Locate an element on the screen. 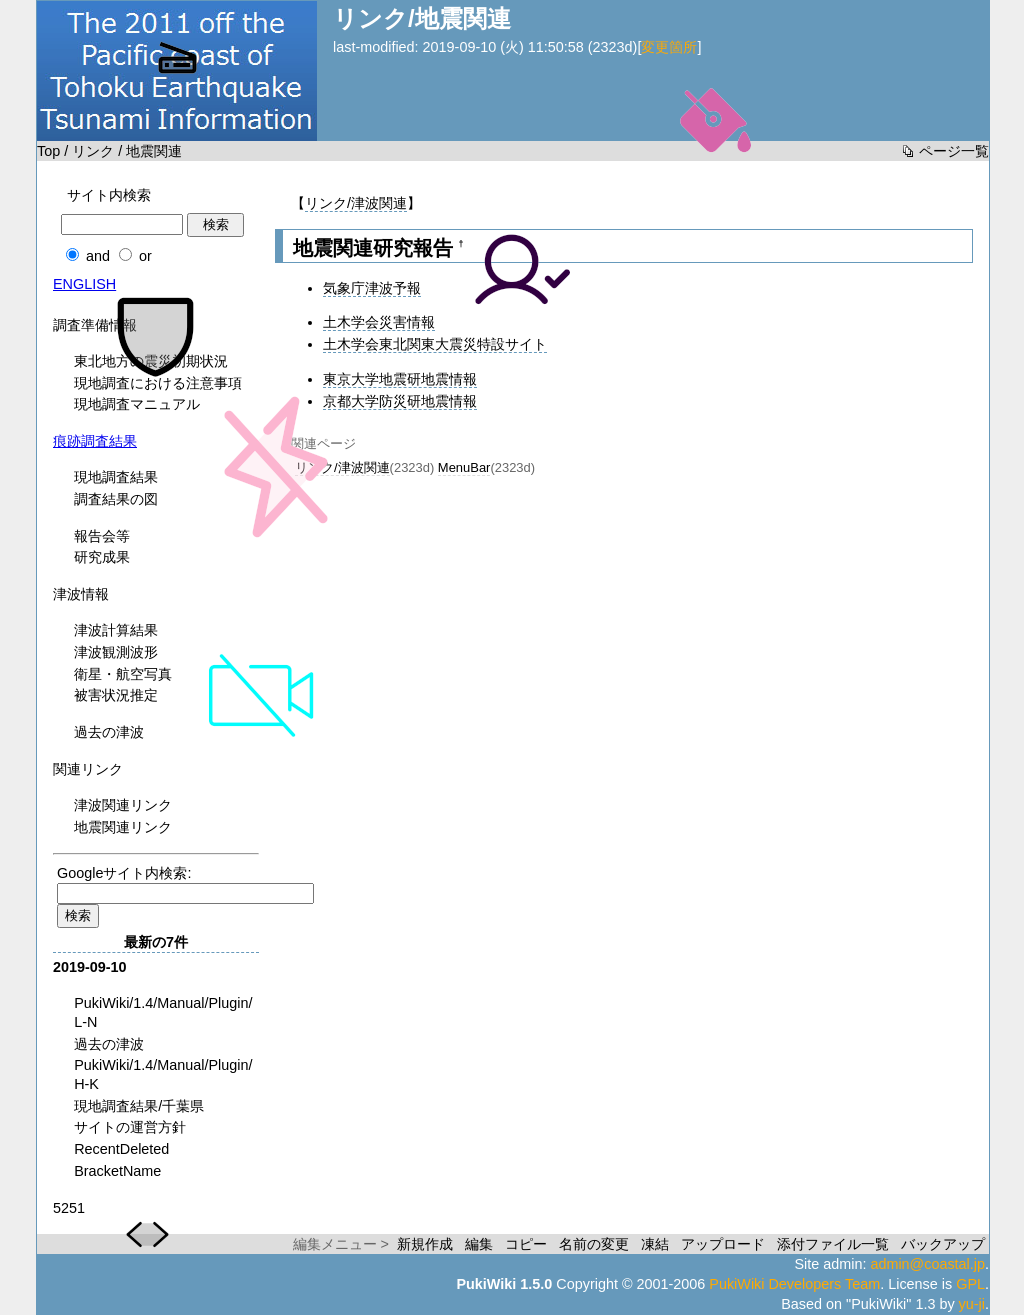 This screenshot has height=1315, width=1024. view or edit source code is located at coordinates (147, 1234).